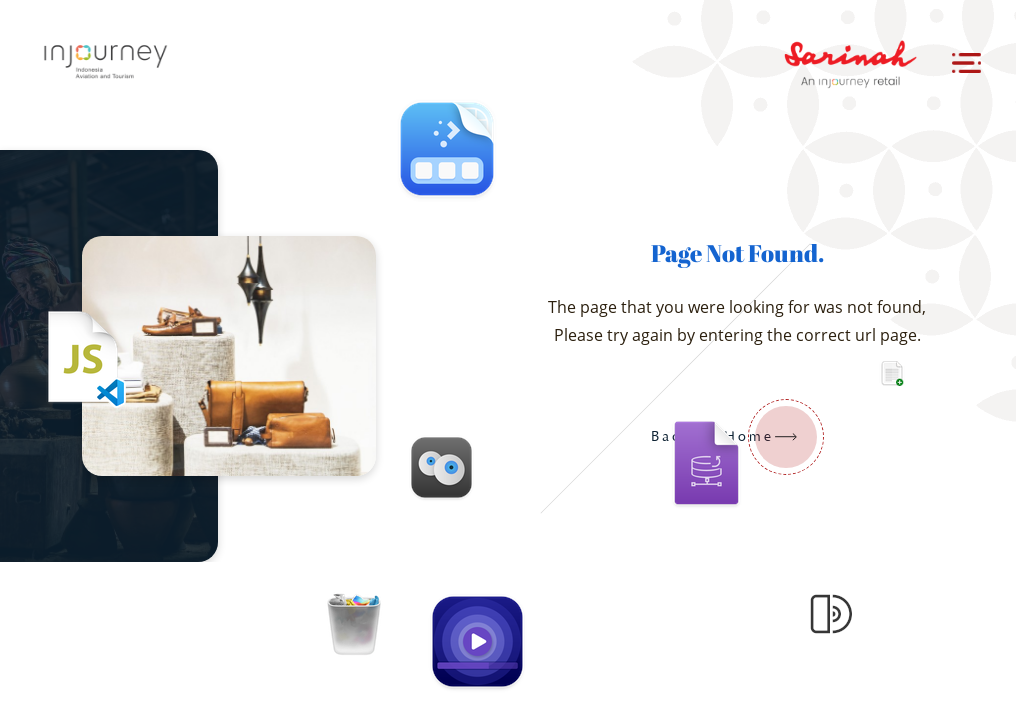 The image size is (1016, 720). I want to click on kexi database project shortcut file, so click(706, 464).